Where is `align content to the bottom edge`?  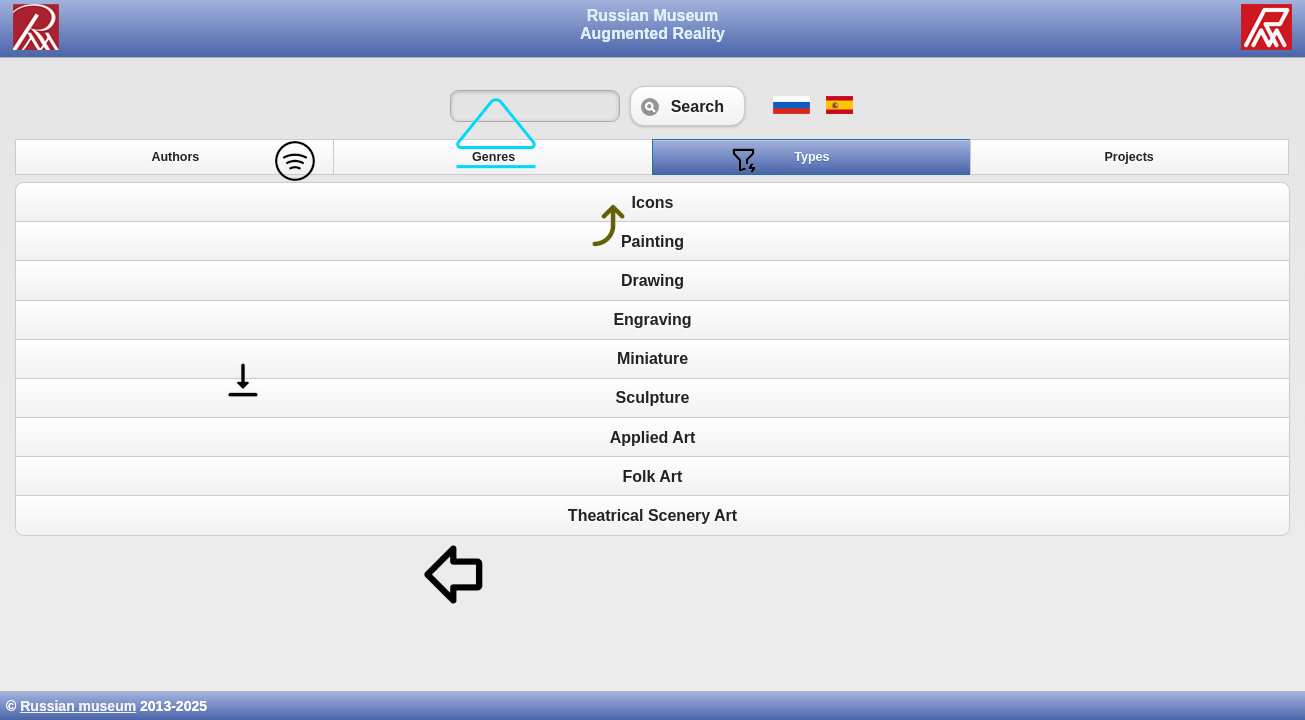
align content to the bottom edge is located at coordinates (243, 380).